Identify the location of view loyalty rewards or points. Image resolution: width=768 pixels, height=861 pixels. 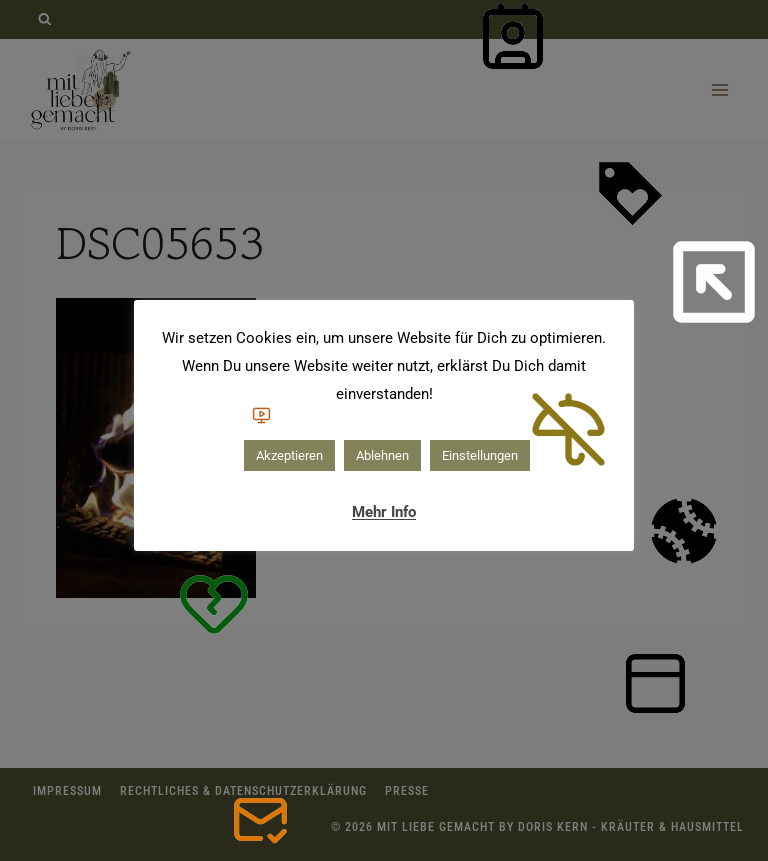
(629, 192).